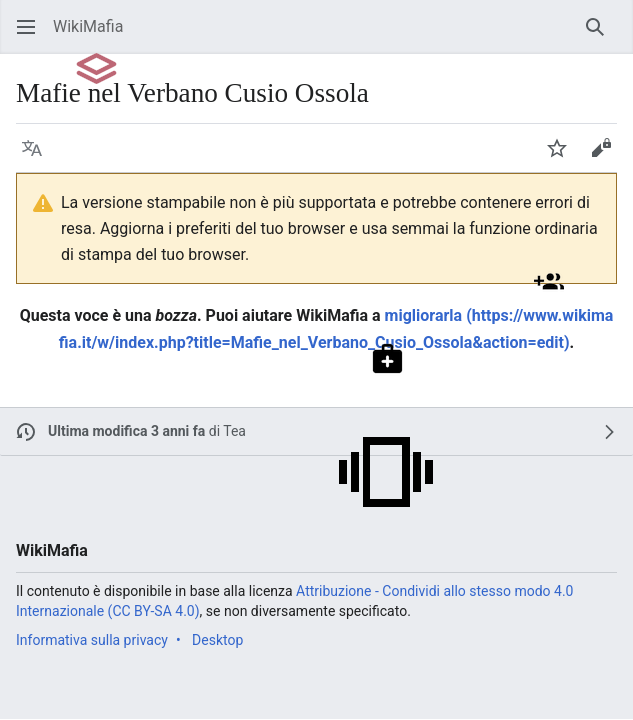  I want to click on enable vibration mode for notifications, so click(386, 472).